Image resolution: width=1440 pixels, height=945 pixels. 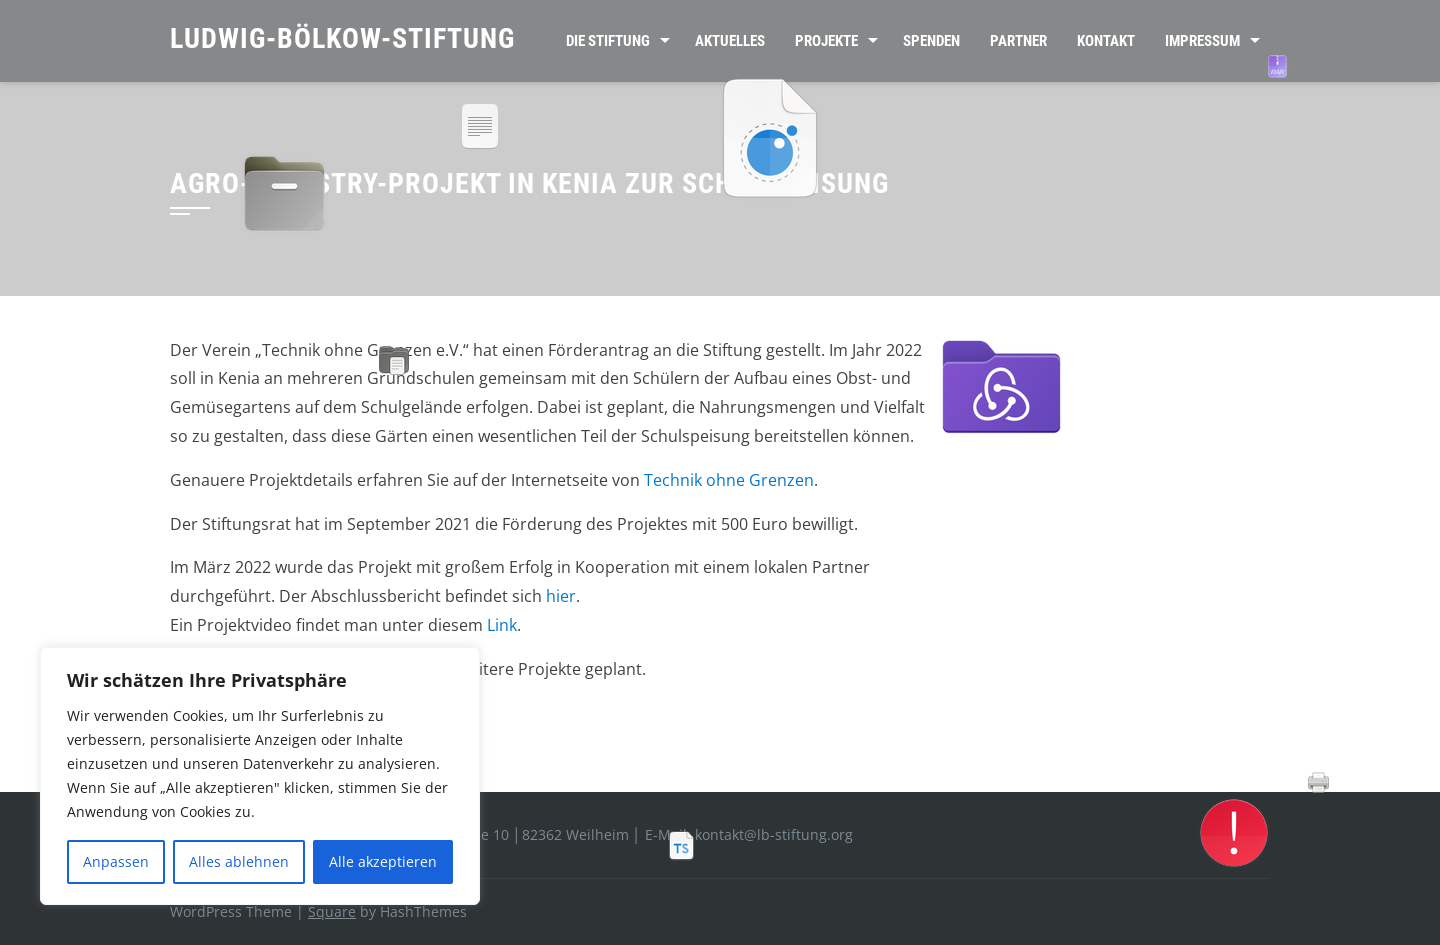 What do you see at coordinates (480, 126) in the screenshot?
I see `indicates a file or folder contains documents` at bounding box center [480, 126].